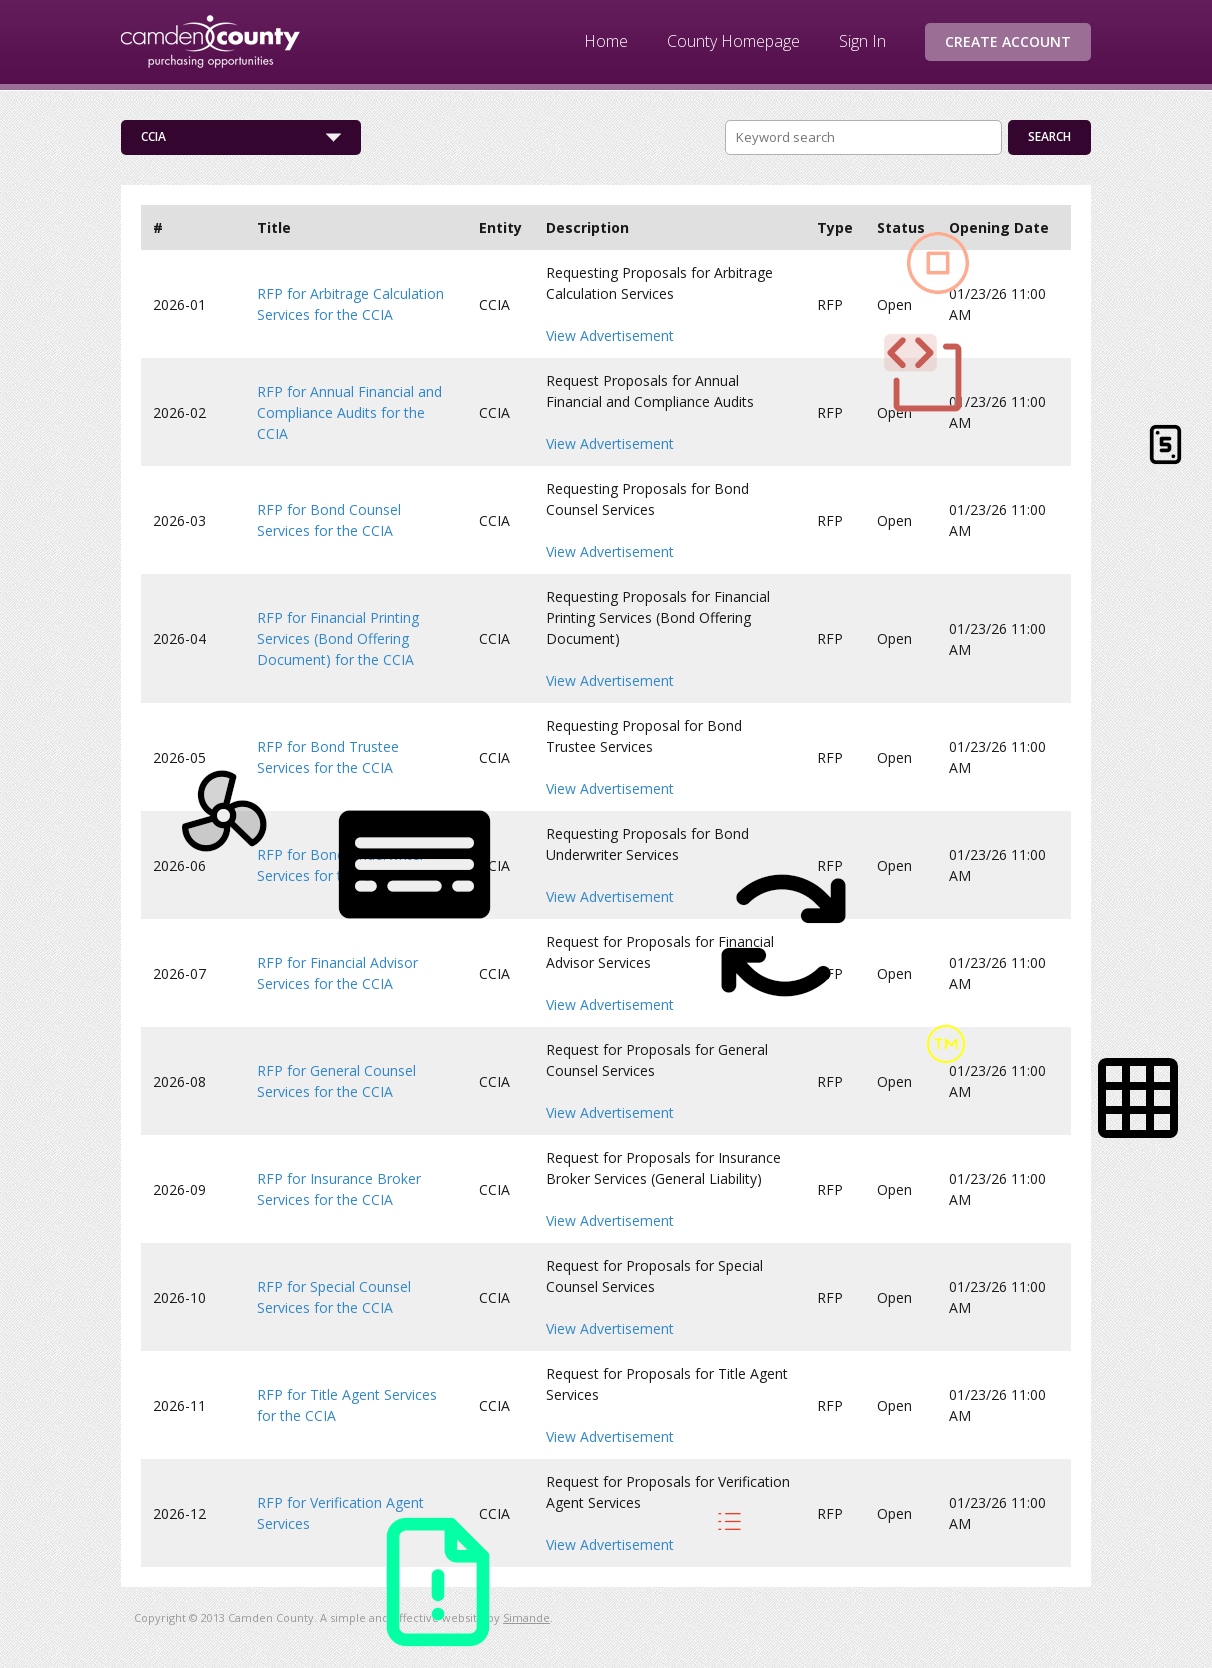  What do you see at coordinates (1138, 1098) in the screenshot?
I see `toggle grid view display` at bounding box center [1138, 1098].